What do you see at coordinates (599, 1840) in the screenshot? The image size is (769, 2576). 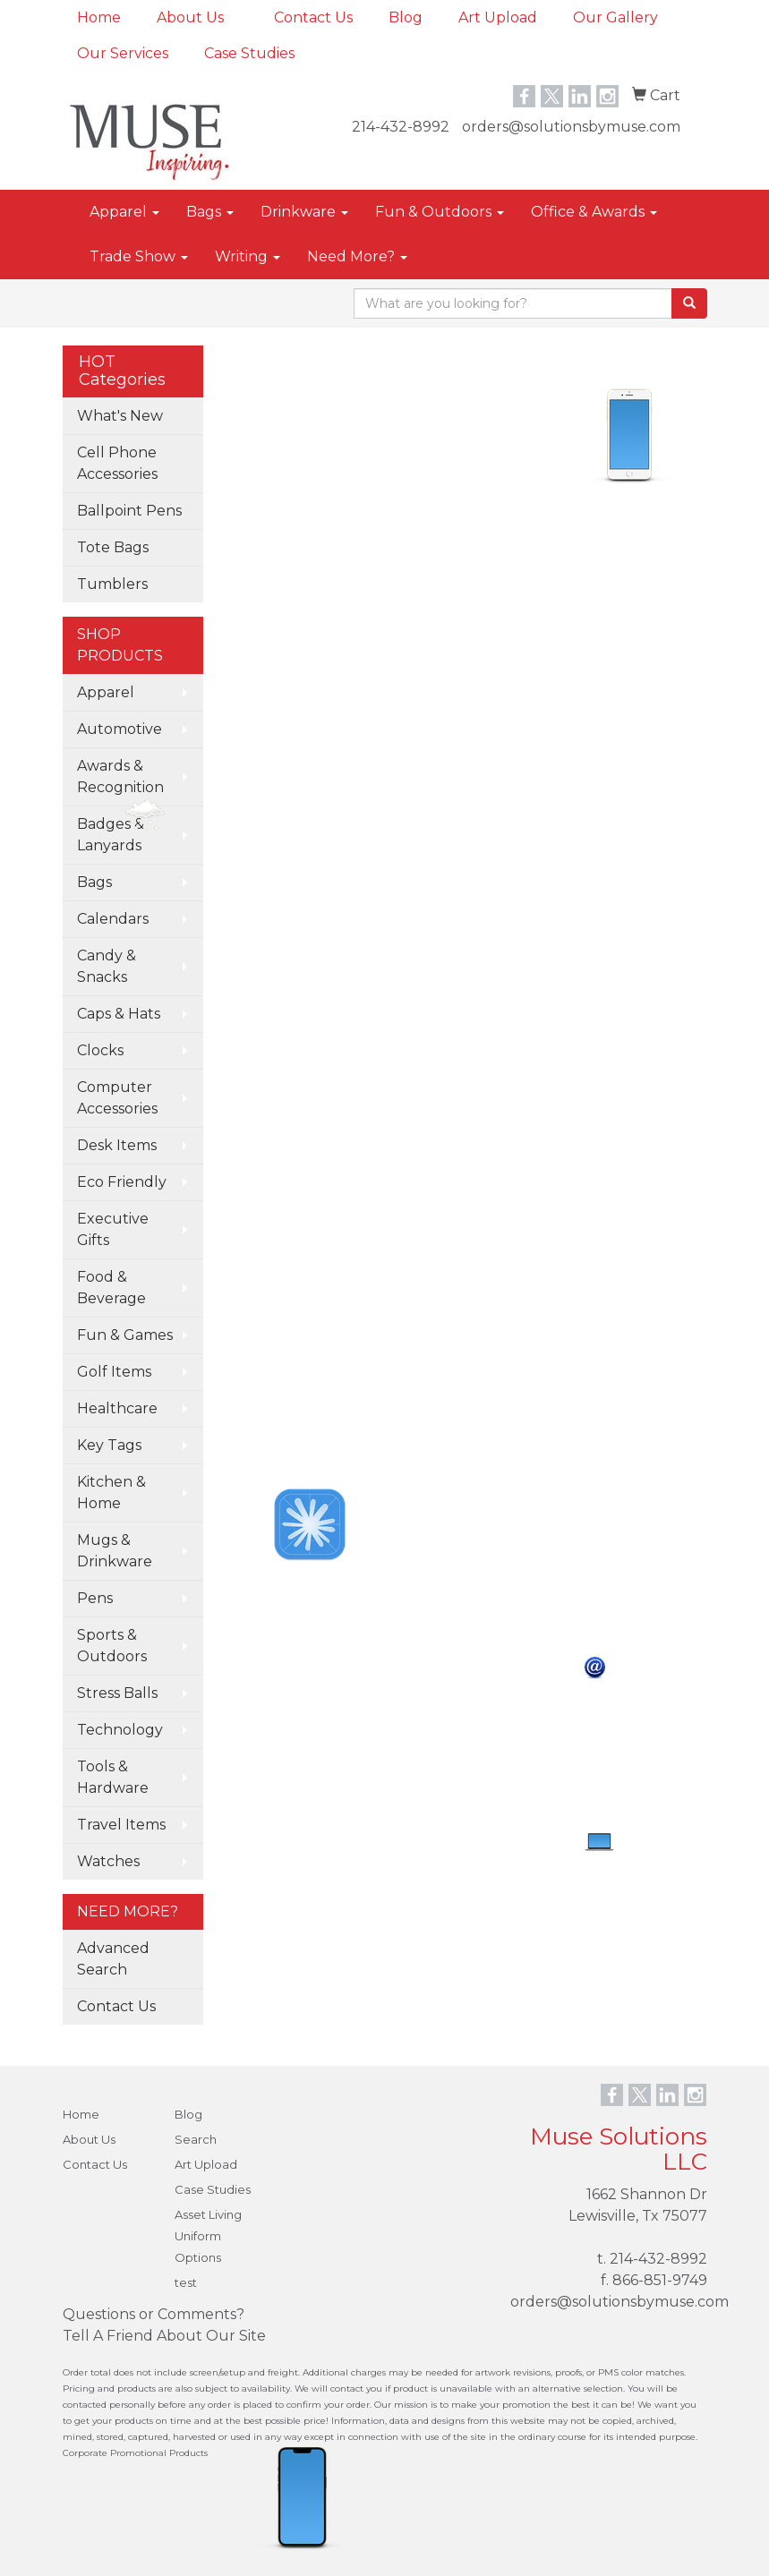 I see `macbook pro 15-inch device icon` at bounding box center [599, 1840].